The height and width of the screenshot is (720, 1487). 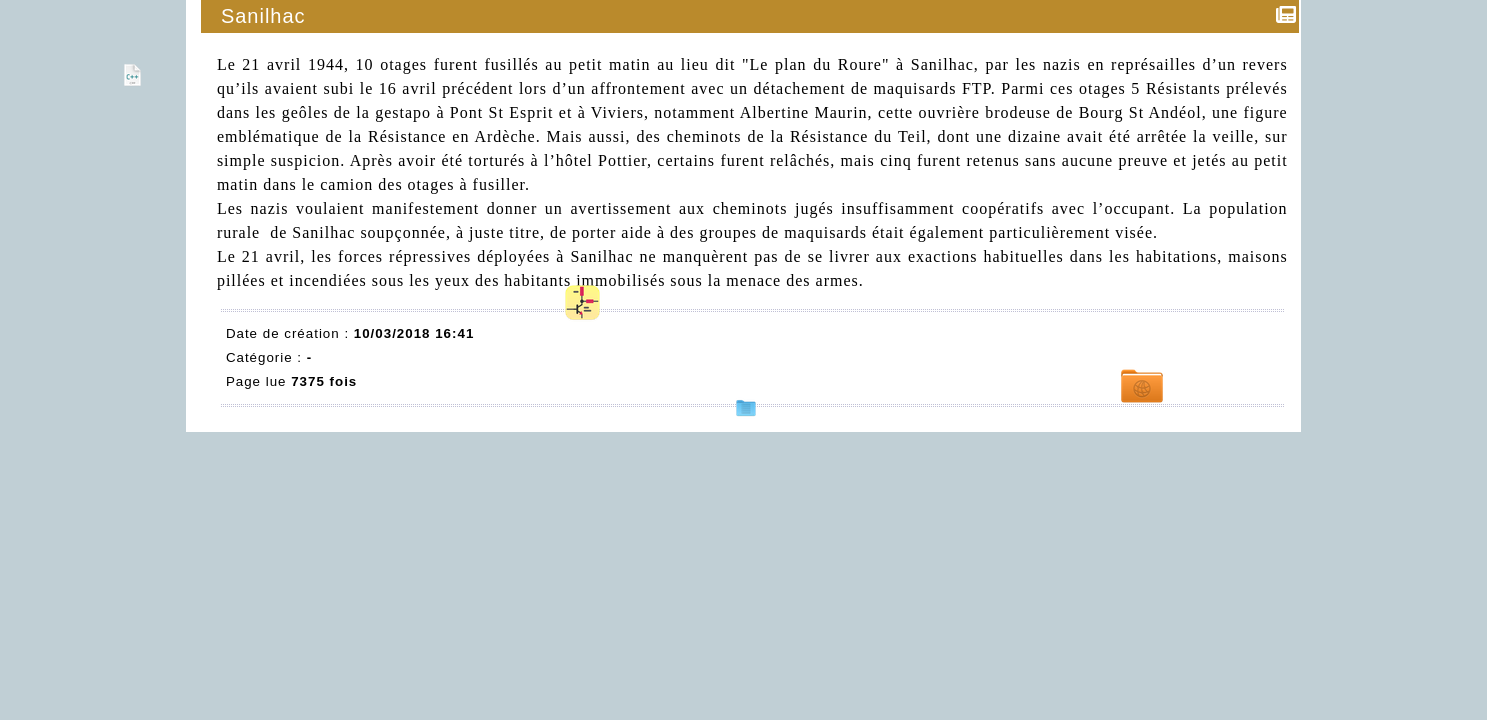 What do you see at coordinates (582, 302) in the screenshot?
I see `open eeschema schematic editor` at bounding box center [582, 302].